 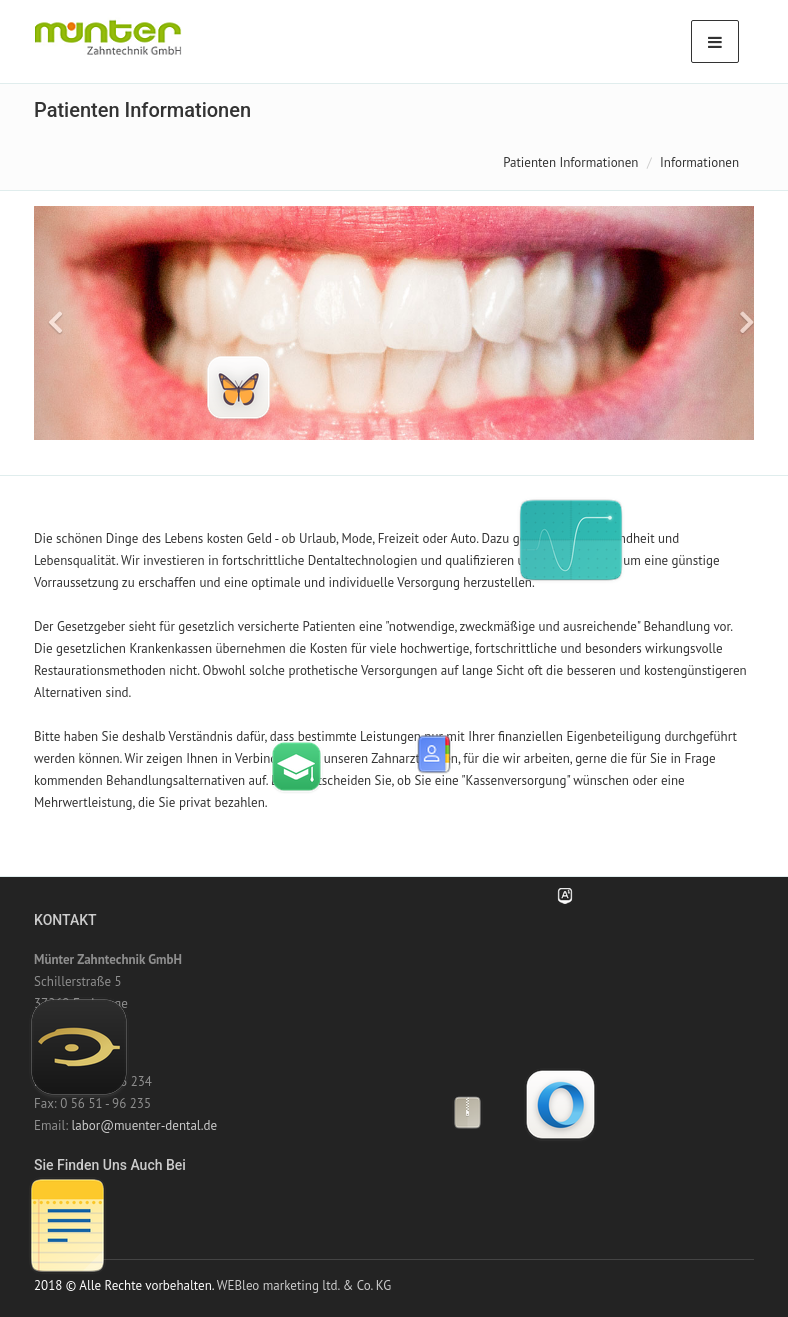 What do you see at coordinates (67, 1225) in the screenshot?
I see `open the notes app` at bounding box center [67, 1225].